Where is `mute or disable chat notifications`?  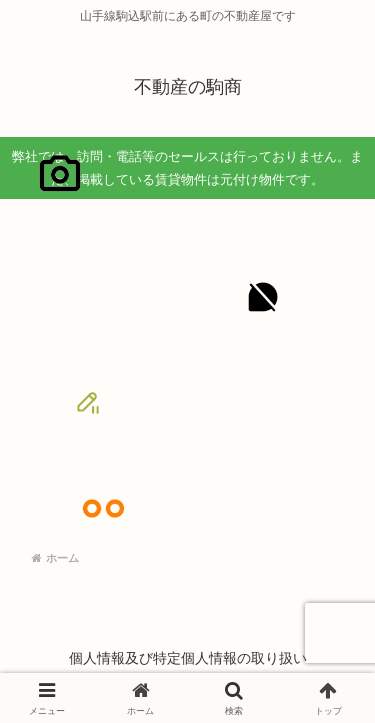 mute or disable chat notifications is located at coordinates (262, 297).